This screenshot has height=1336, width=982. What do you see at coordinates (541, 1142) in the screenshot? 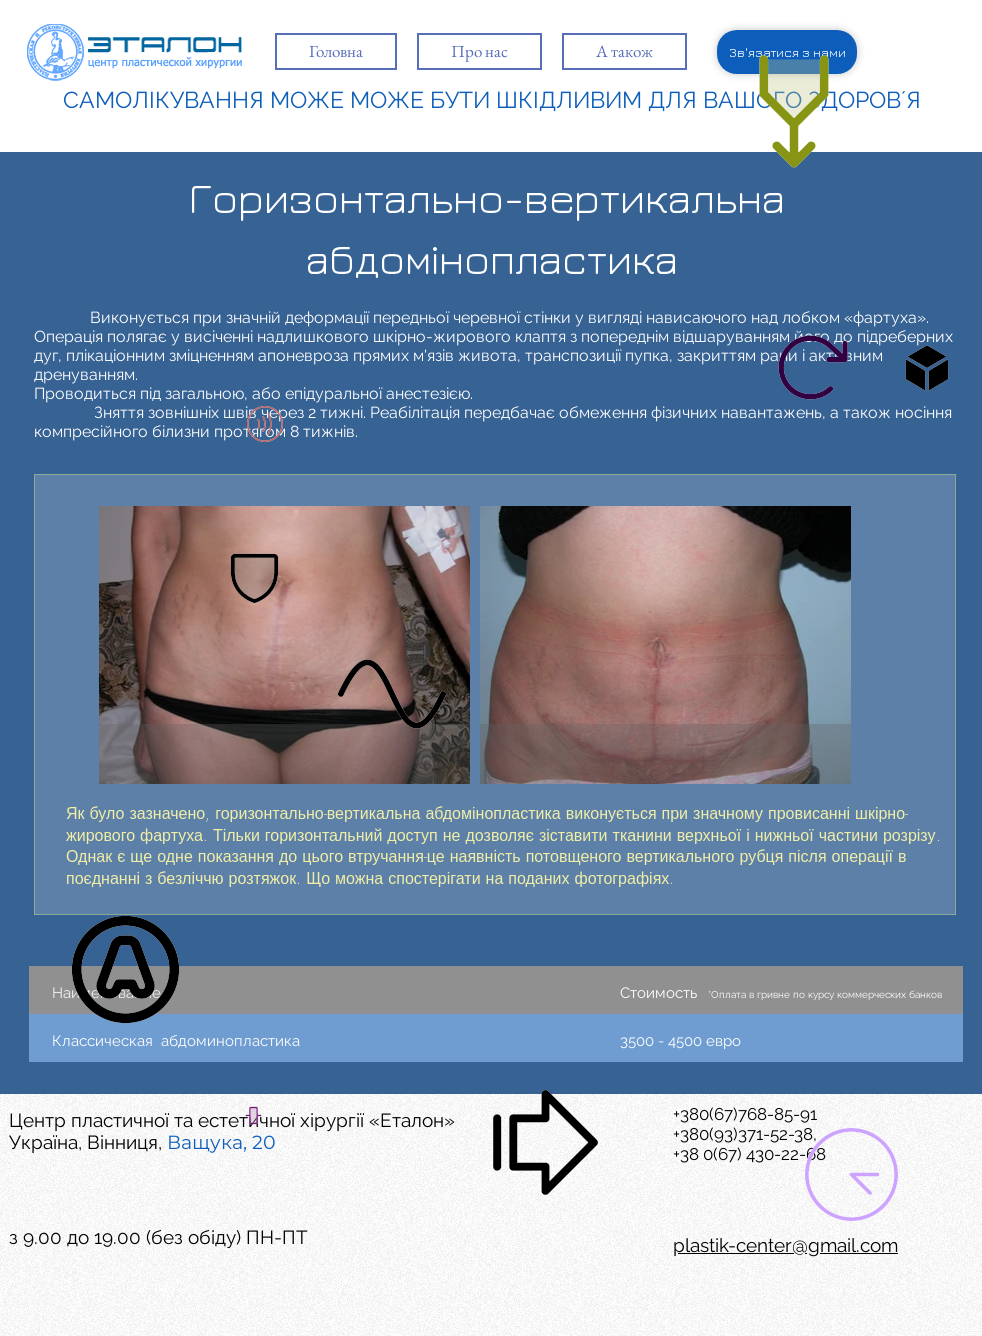
I see `go to next step or continue forward` at bounding box center [541, 1142].